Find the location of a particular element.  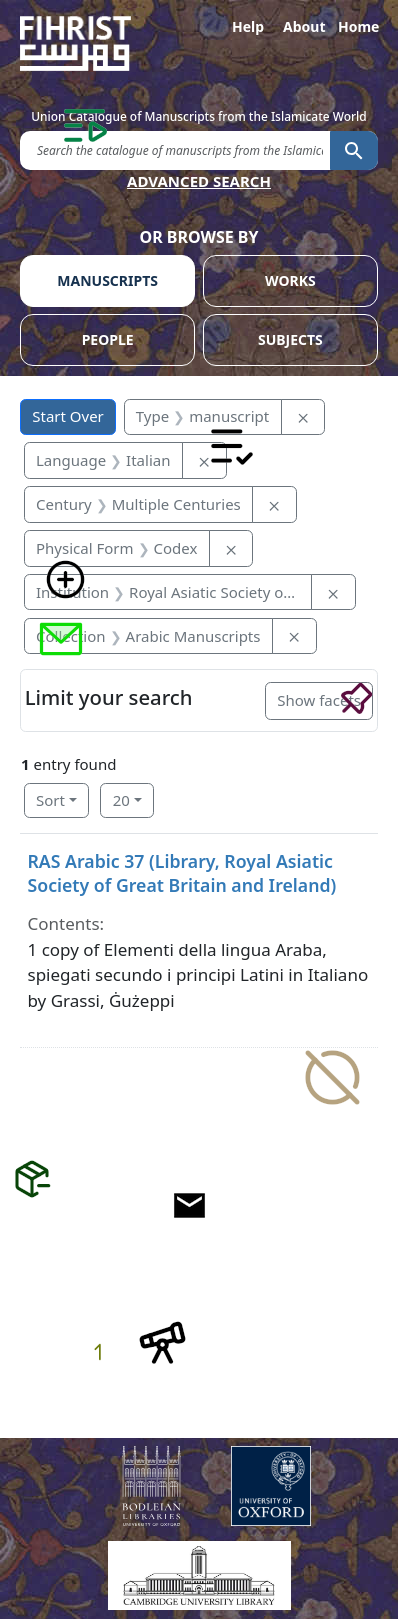

indicates a disabled or inactive state is located at coordinates (332, 1077).